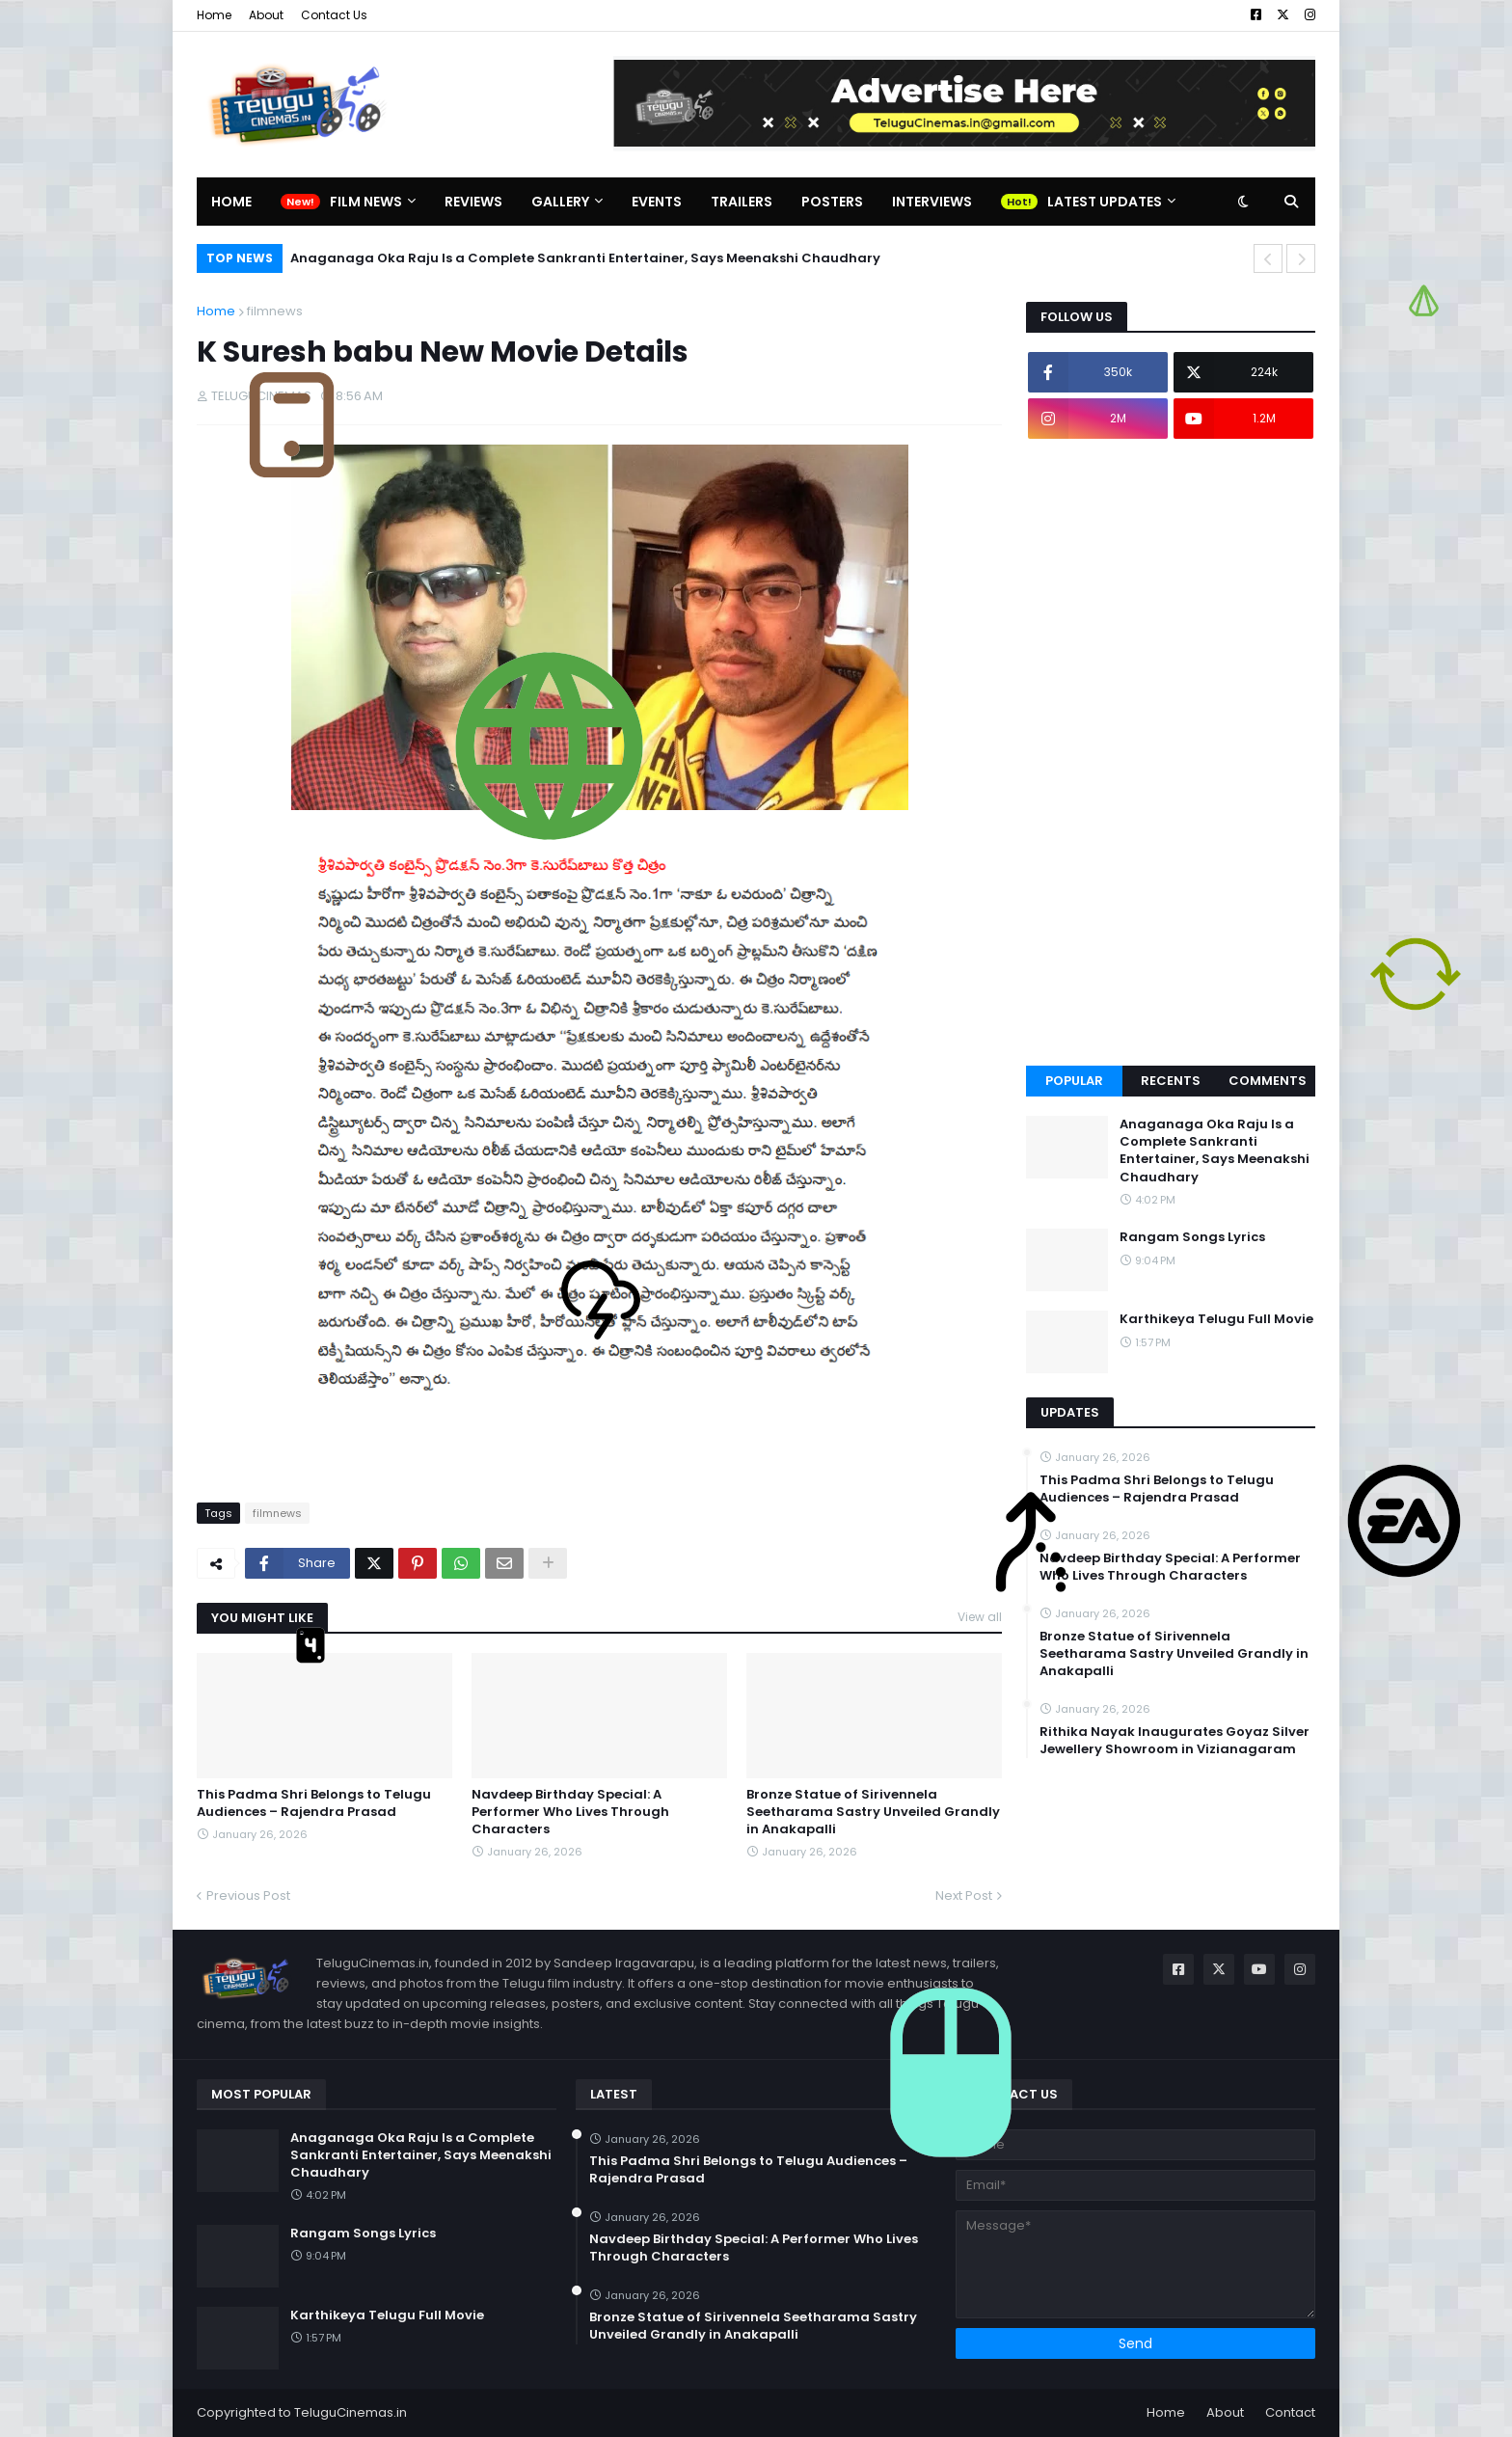 The height and width of the screenshot is (2437, 1512). What do you see at coordinates (1423, 301) in the screenshot?
I see `view 3D shape or geometric object` at bounding box center [1423, 301].